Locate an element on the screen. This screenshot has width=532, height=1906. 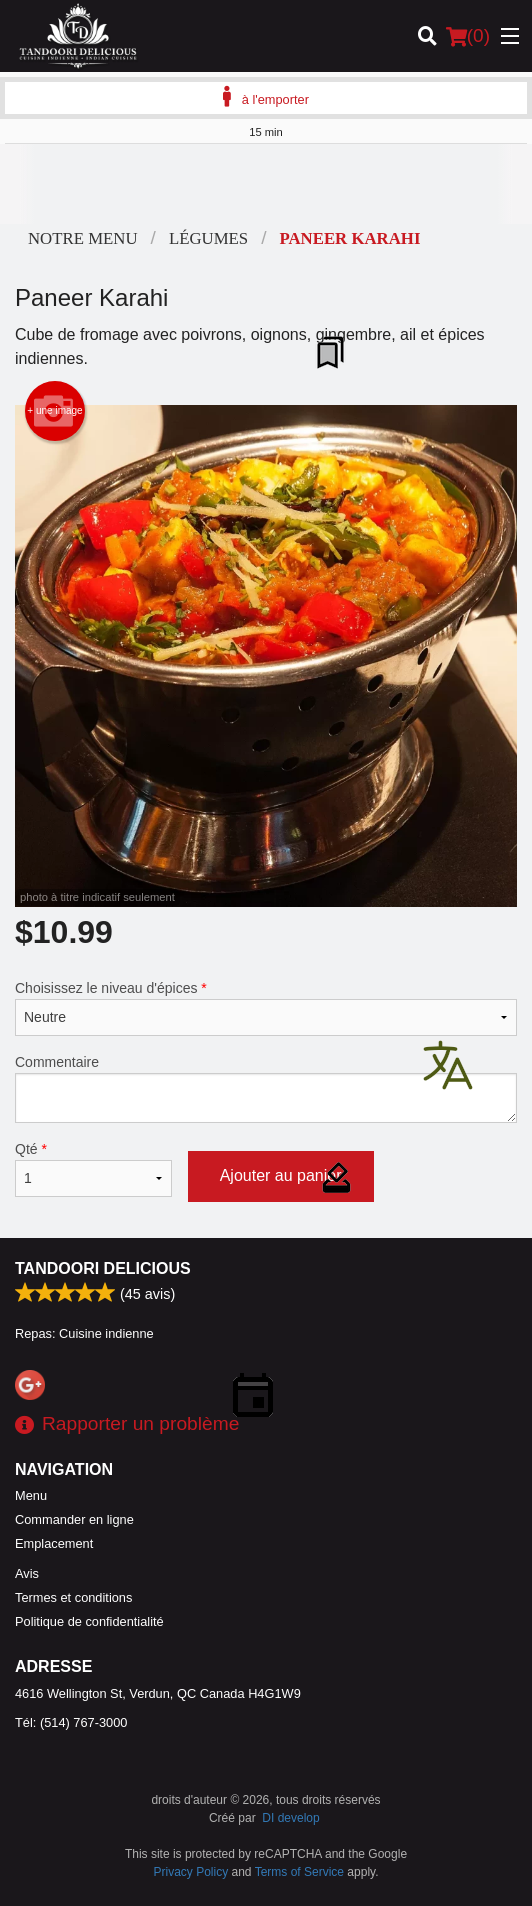
add an event to your calendar is located at coordinates (253, 1397).